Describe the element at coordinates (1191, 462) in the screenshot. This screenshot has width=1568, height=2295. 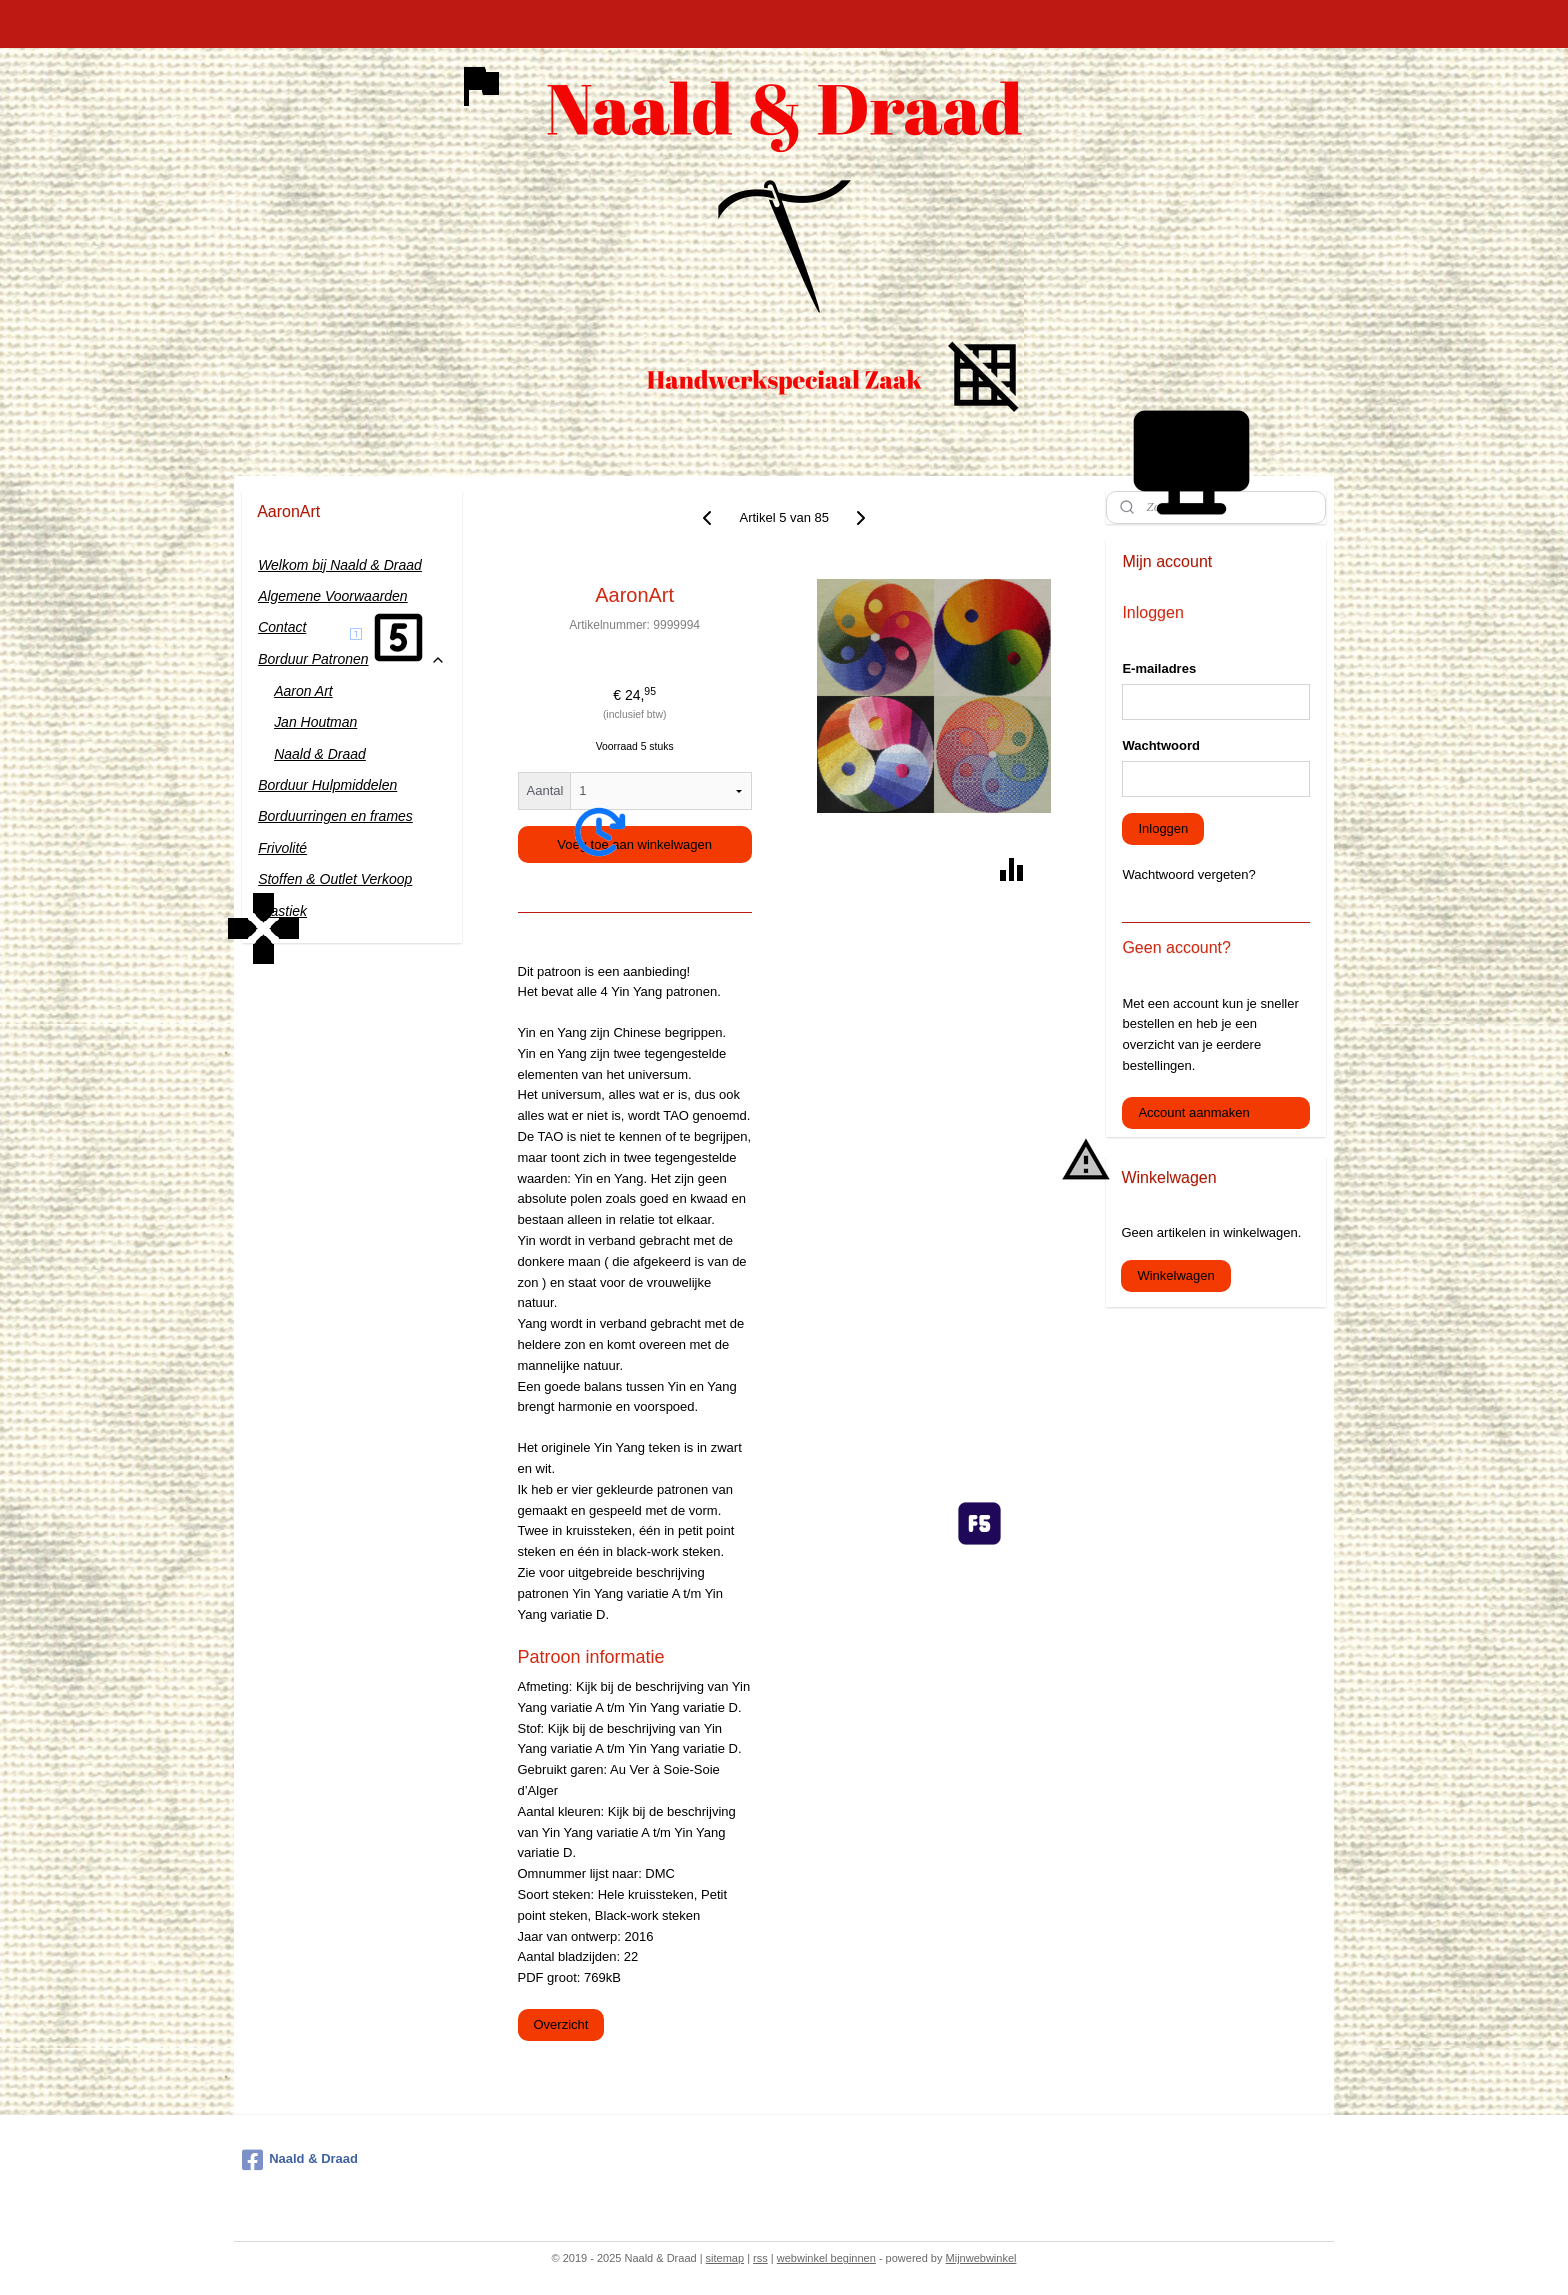
I see `switch to desktop view` at that location.